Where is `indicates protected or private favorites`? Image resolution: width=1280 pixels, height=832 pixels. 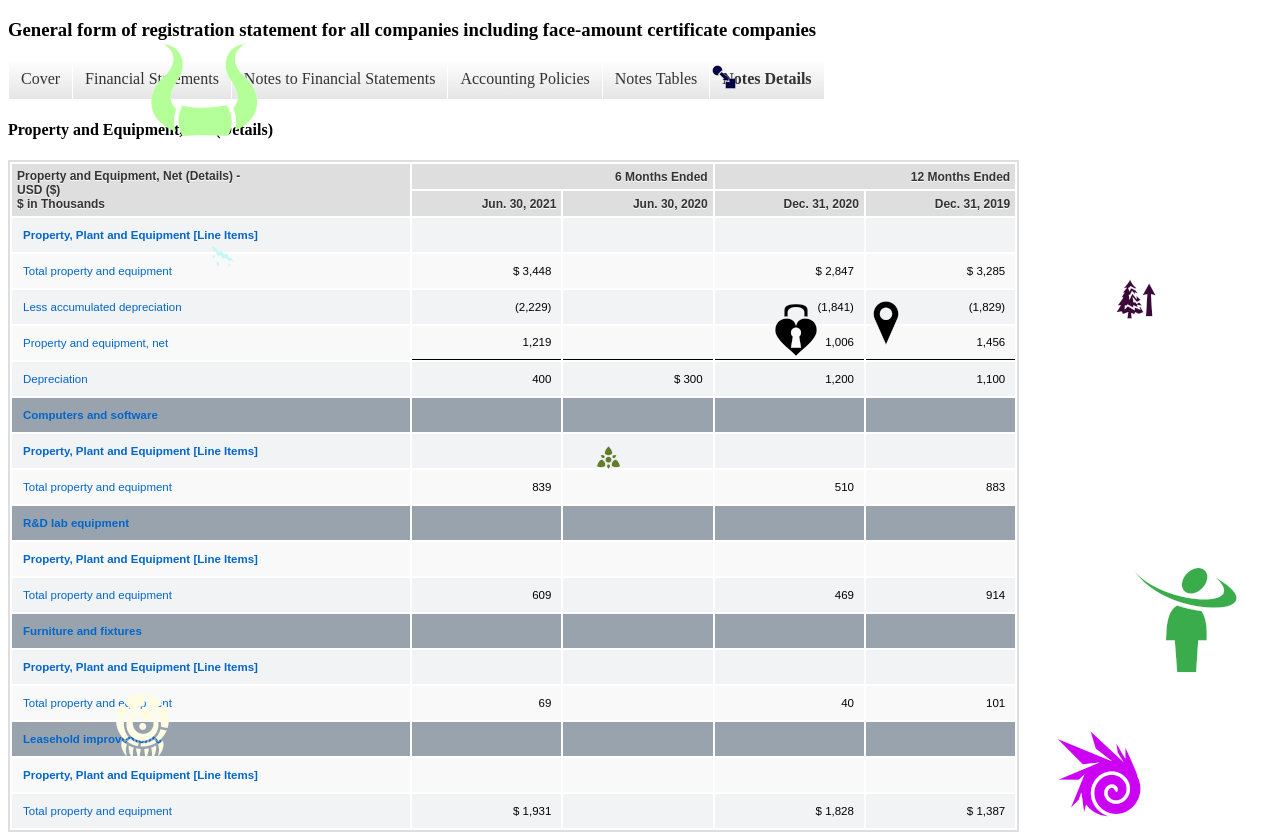 indicates protected or private favorites is located at coordinates (796, 330).